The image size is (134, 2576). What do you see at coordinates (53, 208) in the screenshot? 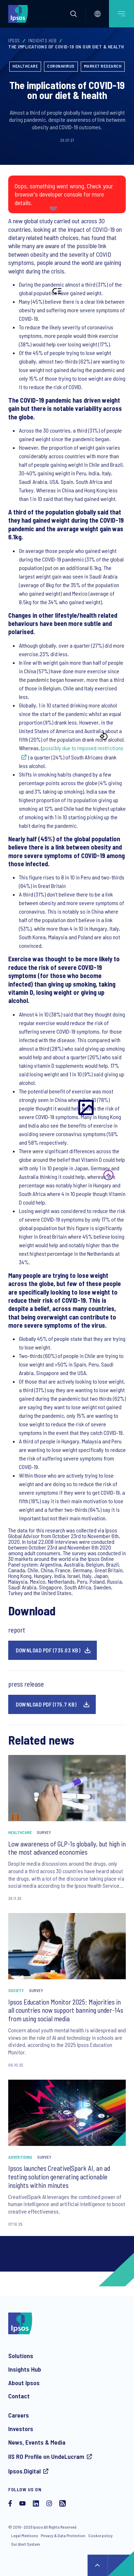
I see `indicates citrus or fruit-related content` at bounding box center [53, 208].